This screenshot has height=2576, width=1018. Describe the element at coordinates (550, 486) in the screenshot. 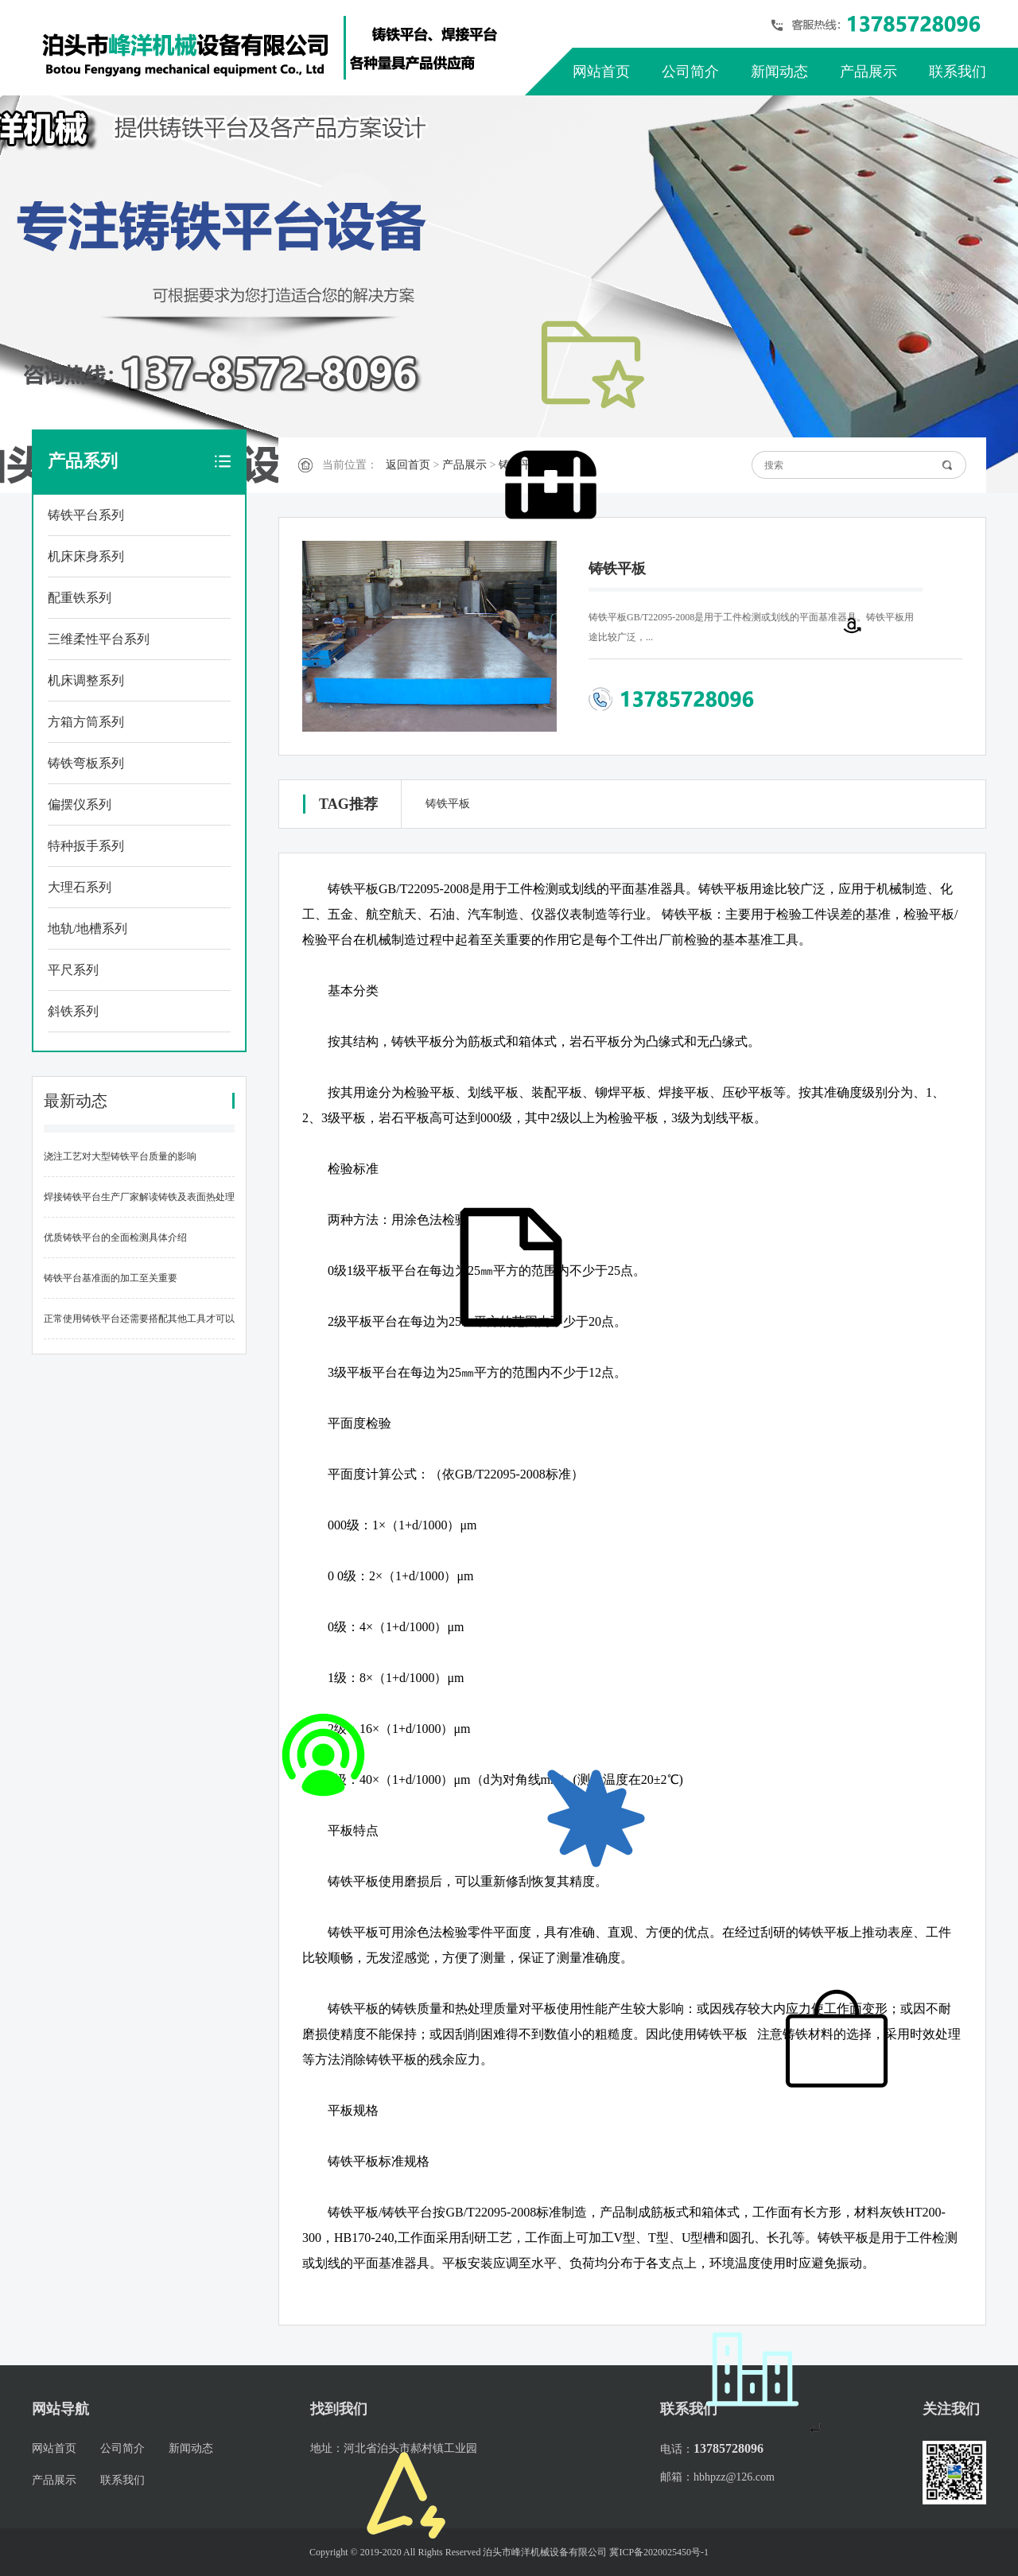

I see `access your rewards or collectibles` at that location.